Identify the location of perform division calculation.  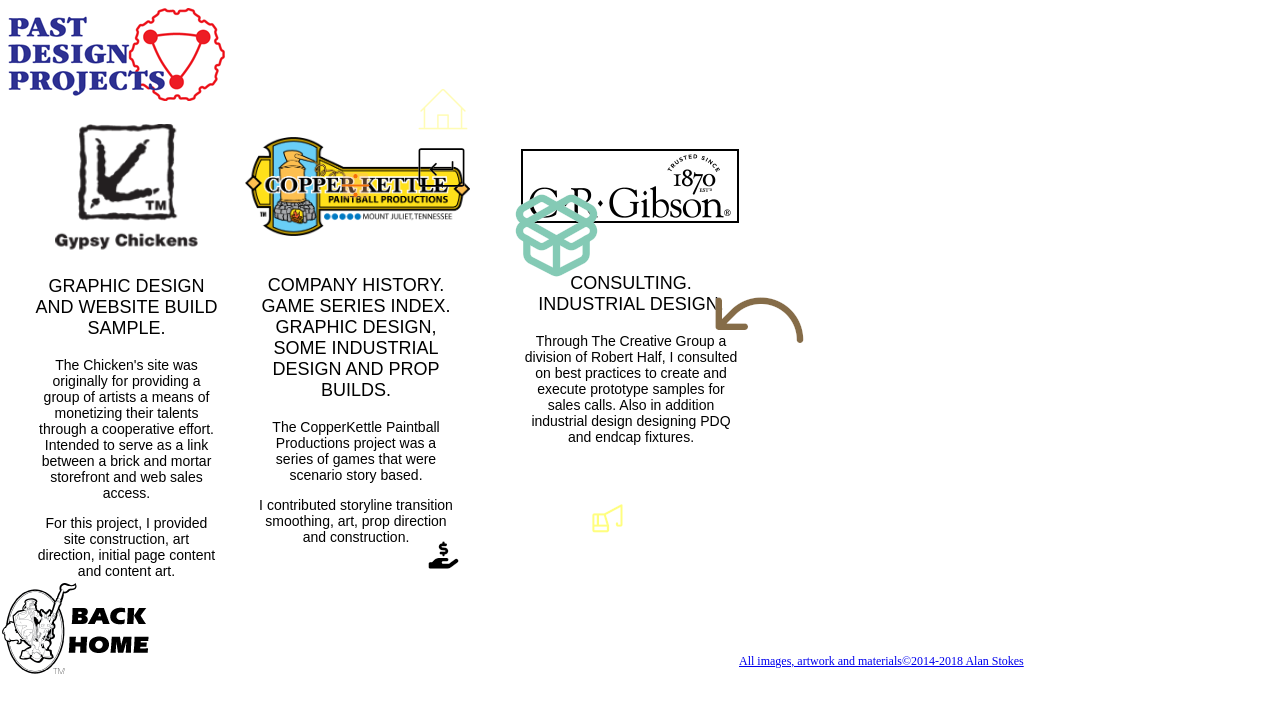
(355, 185).